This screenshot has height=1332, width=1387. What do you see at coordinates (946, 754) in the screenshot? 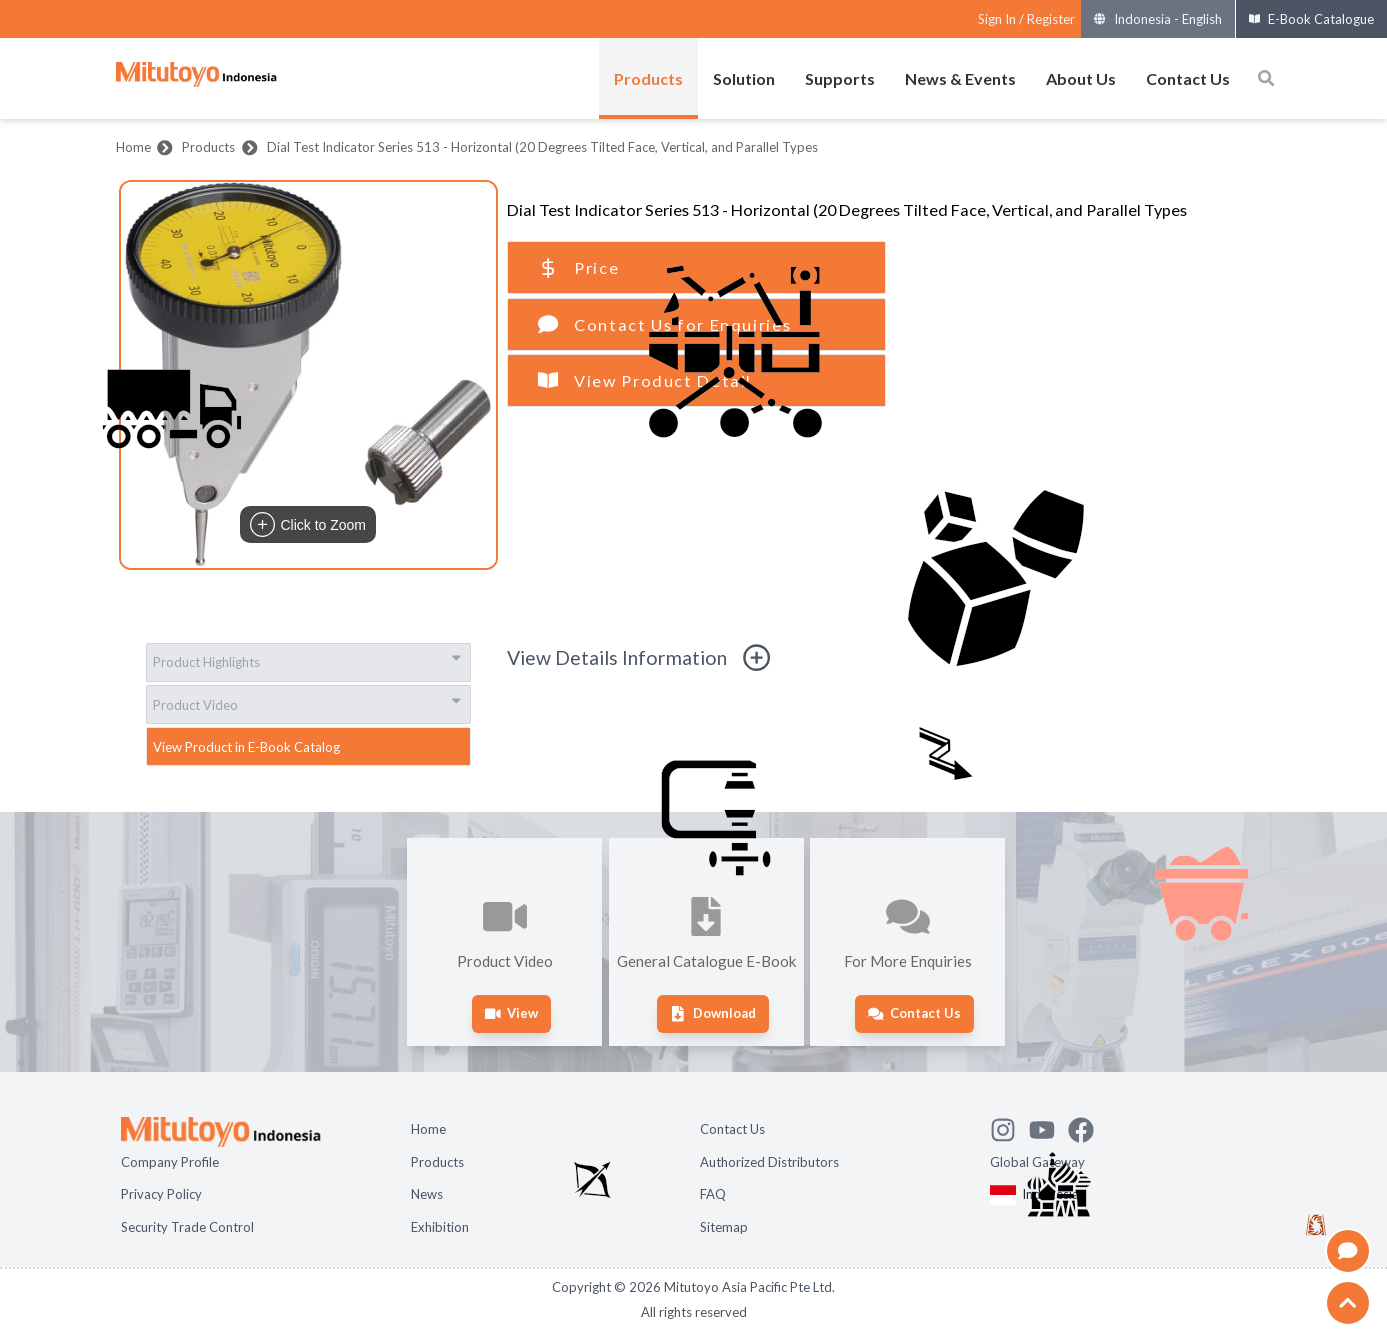
I see `indicates a zigzag or multi-directional path` at bounding box center [946, 754].